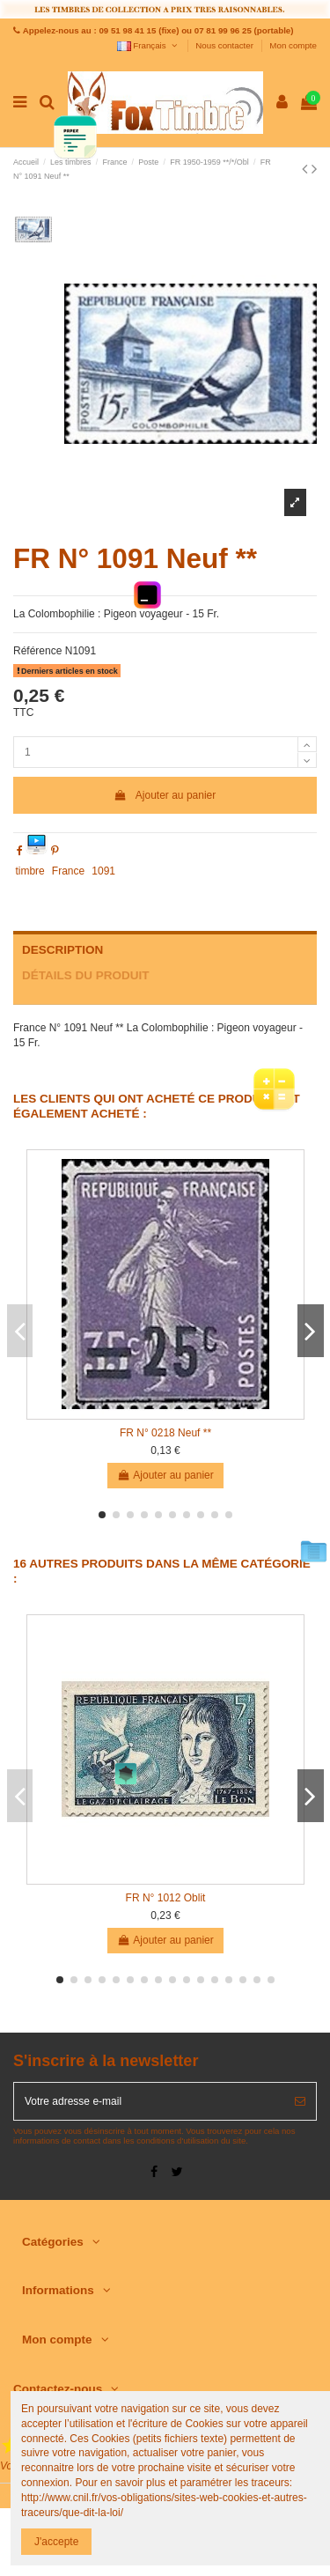  I want to click on open jetbrains toolbox to manage ides, so click(147, 594).